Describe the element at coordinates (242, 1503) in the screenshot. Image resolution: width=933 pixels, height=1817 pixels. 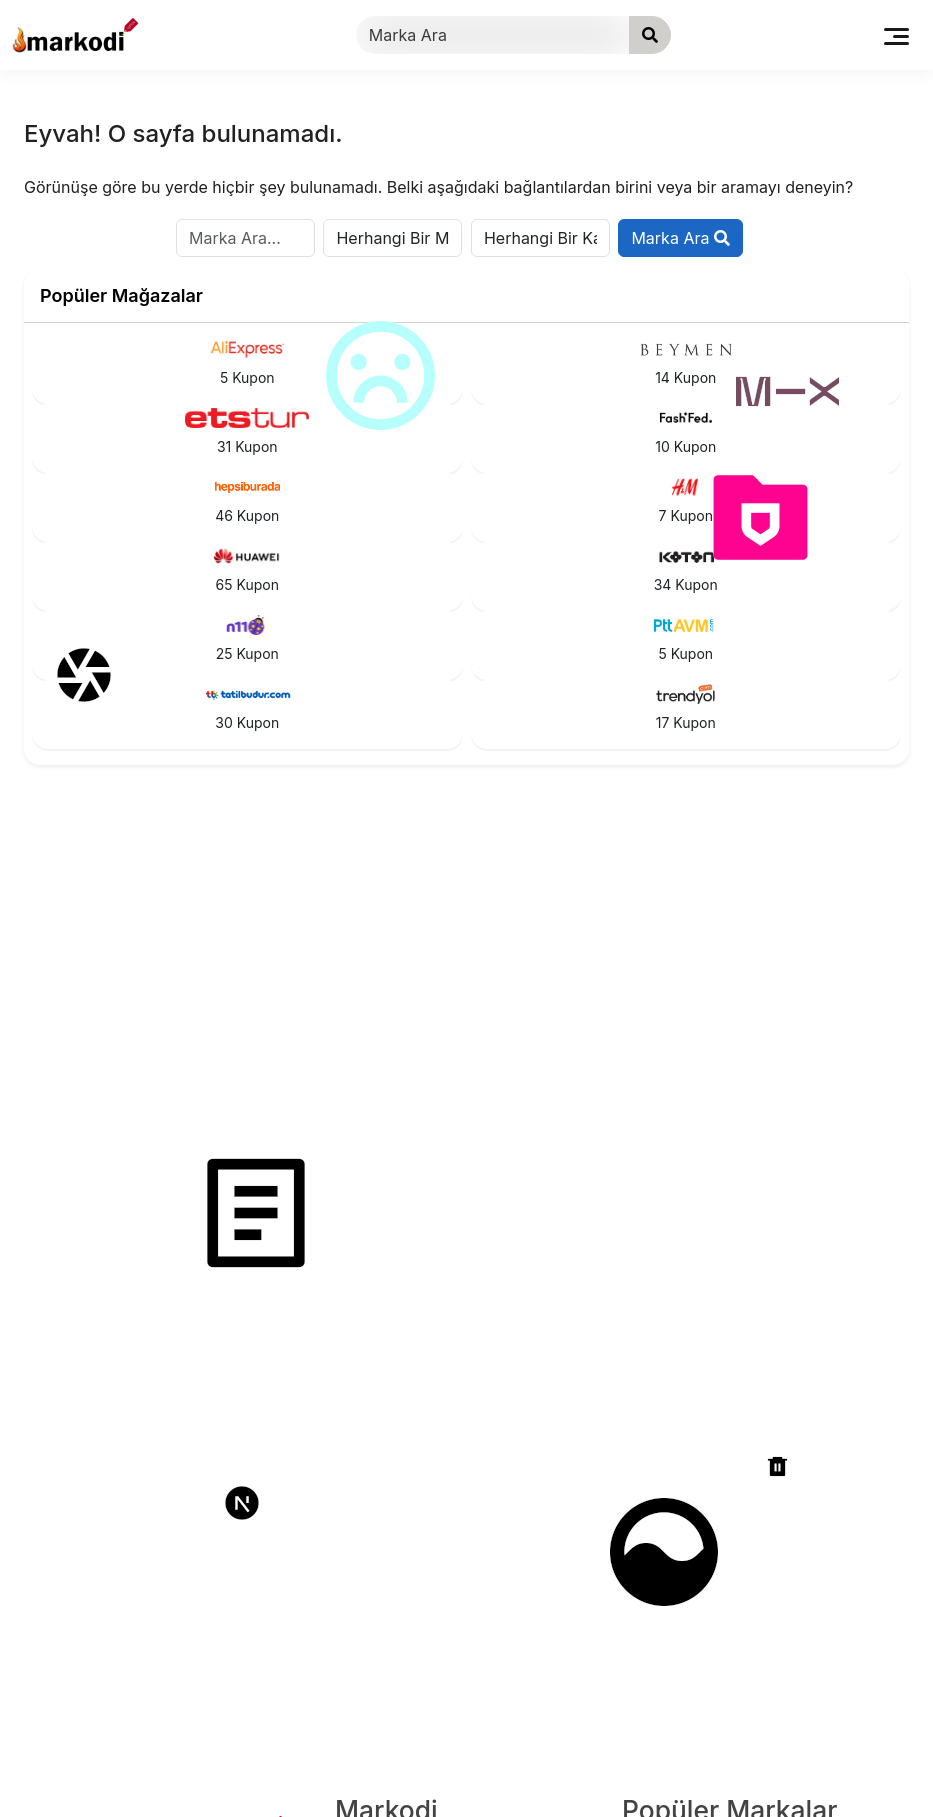
I see `Next.js framework logo` at that location.